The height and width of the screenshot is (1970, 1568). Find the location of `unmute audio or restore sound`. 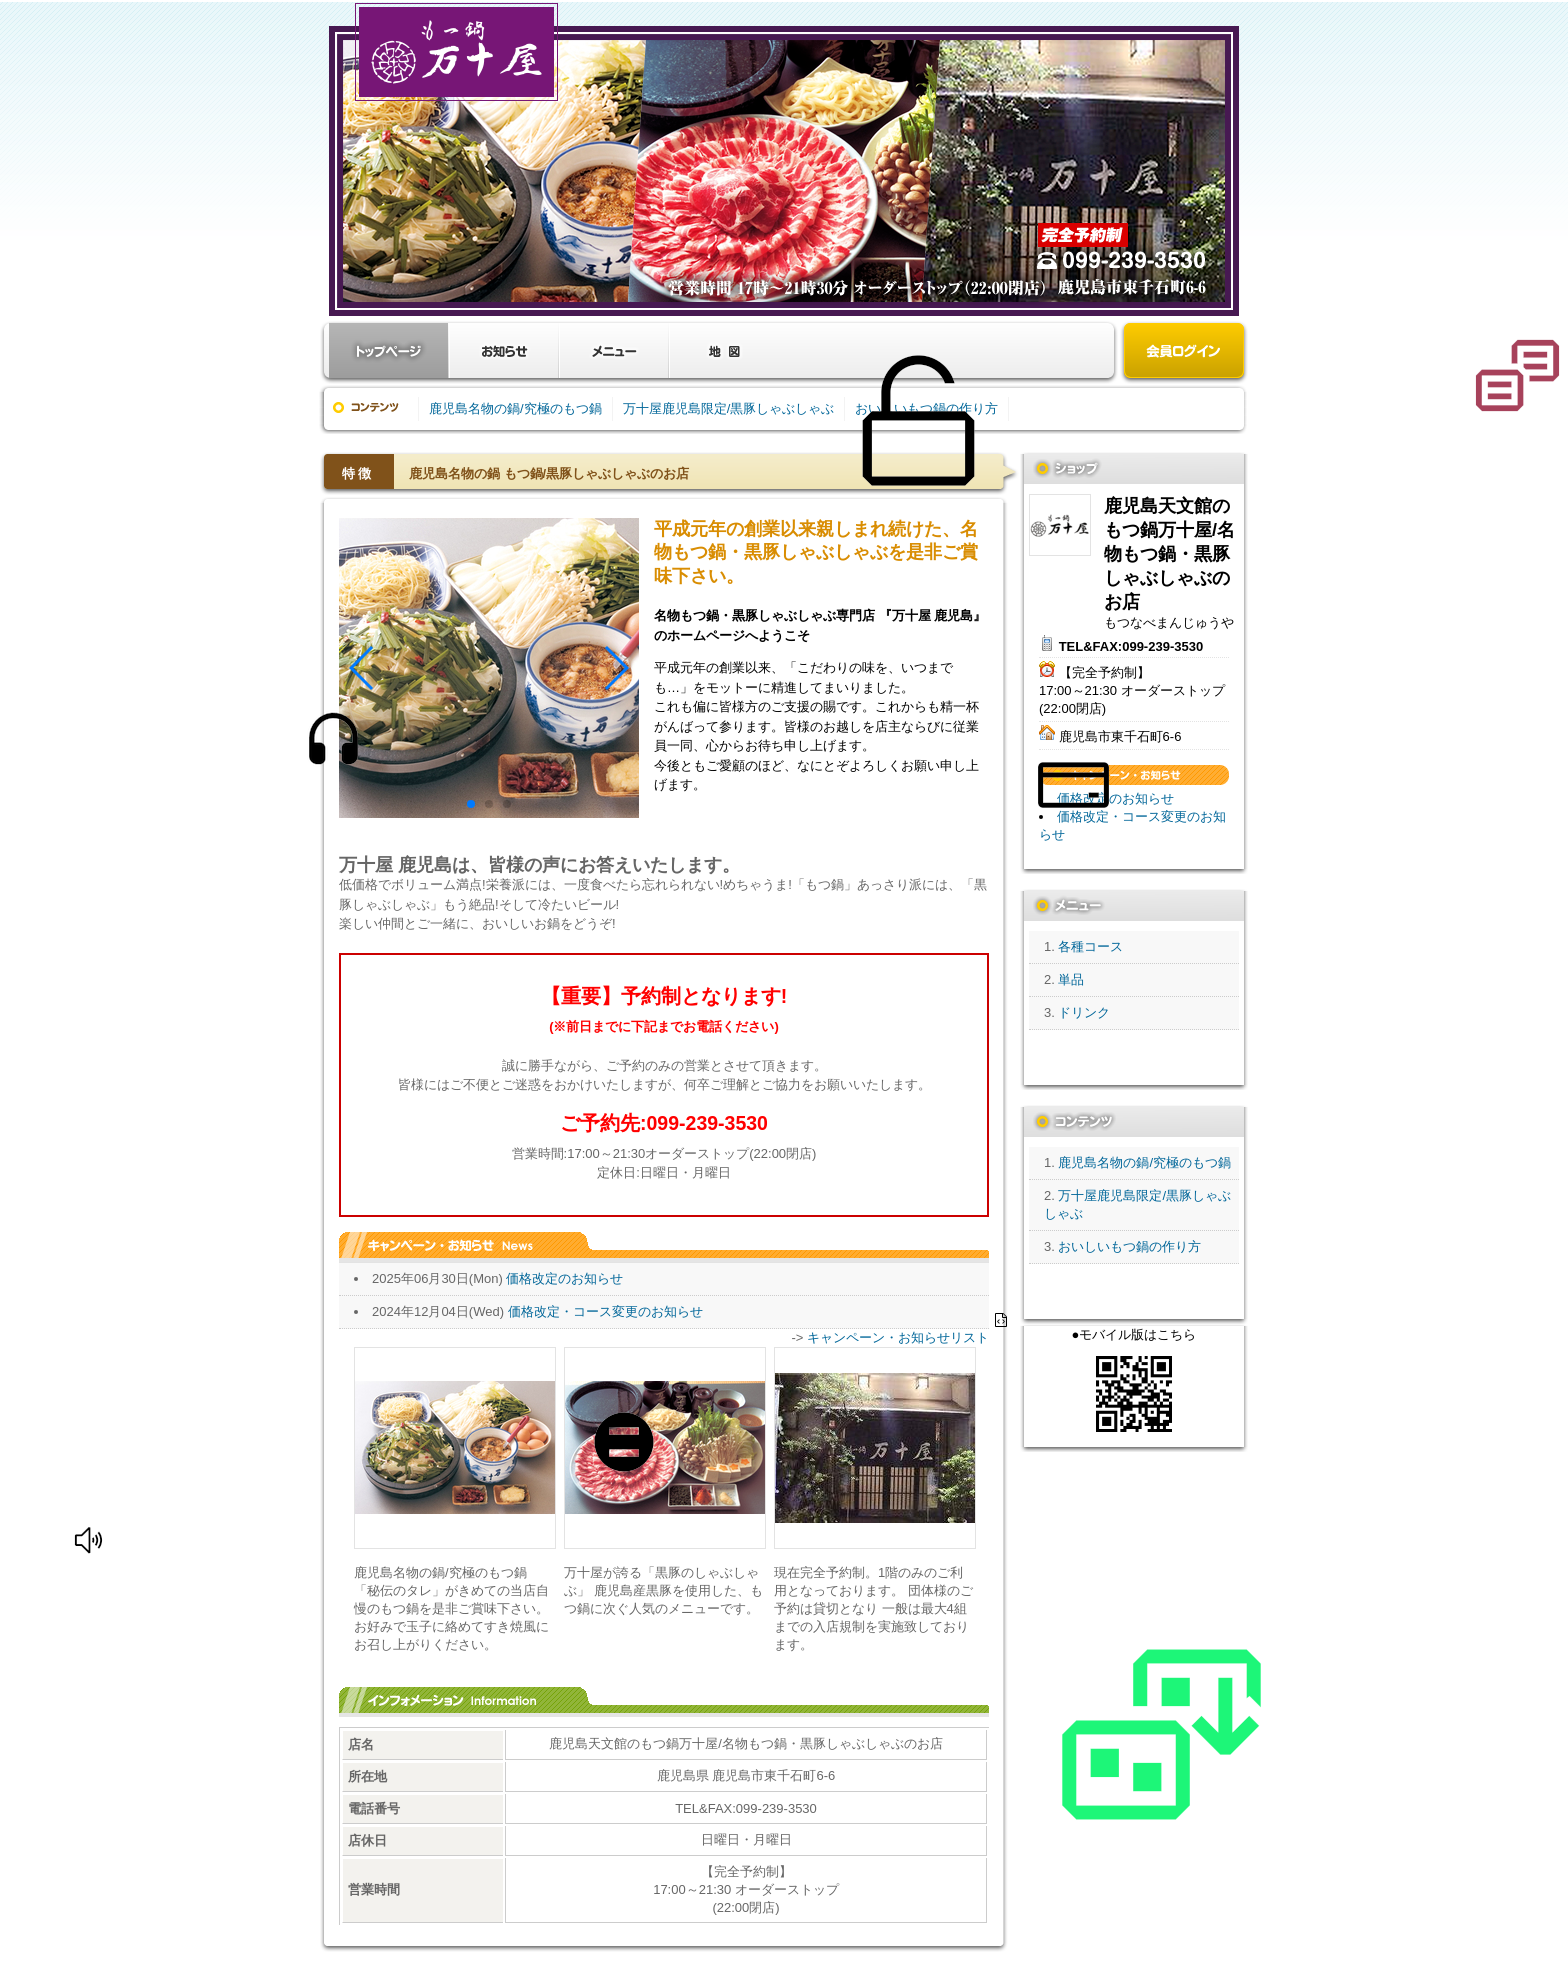

unmute audio or restore sound is located at coordinates (88, 1540).